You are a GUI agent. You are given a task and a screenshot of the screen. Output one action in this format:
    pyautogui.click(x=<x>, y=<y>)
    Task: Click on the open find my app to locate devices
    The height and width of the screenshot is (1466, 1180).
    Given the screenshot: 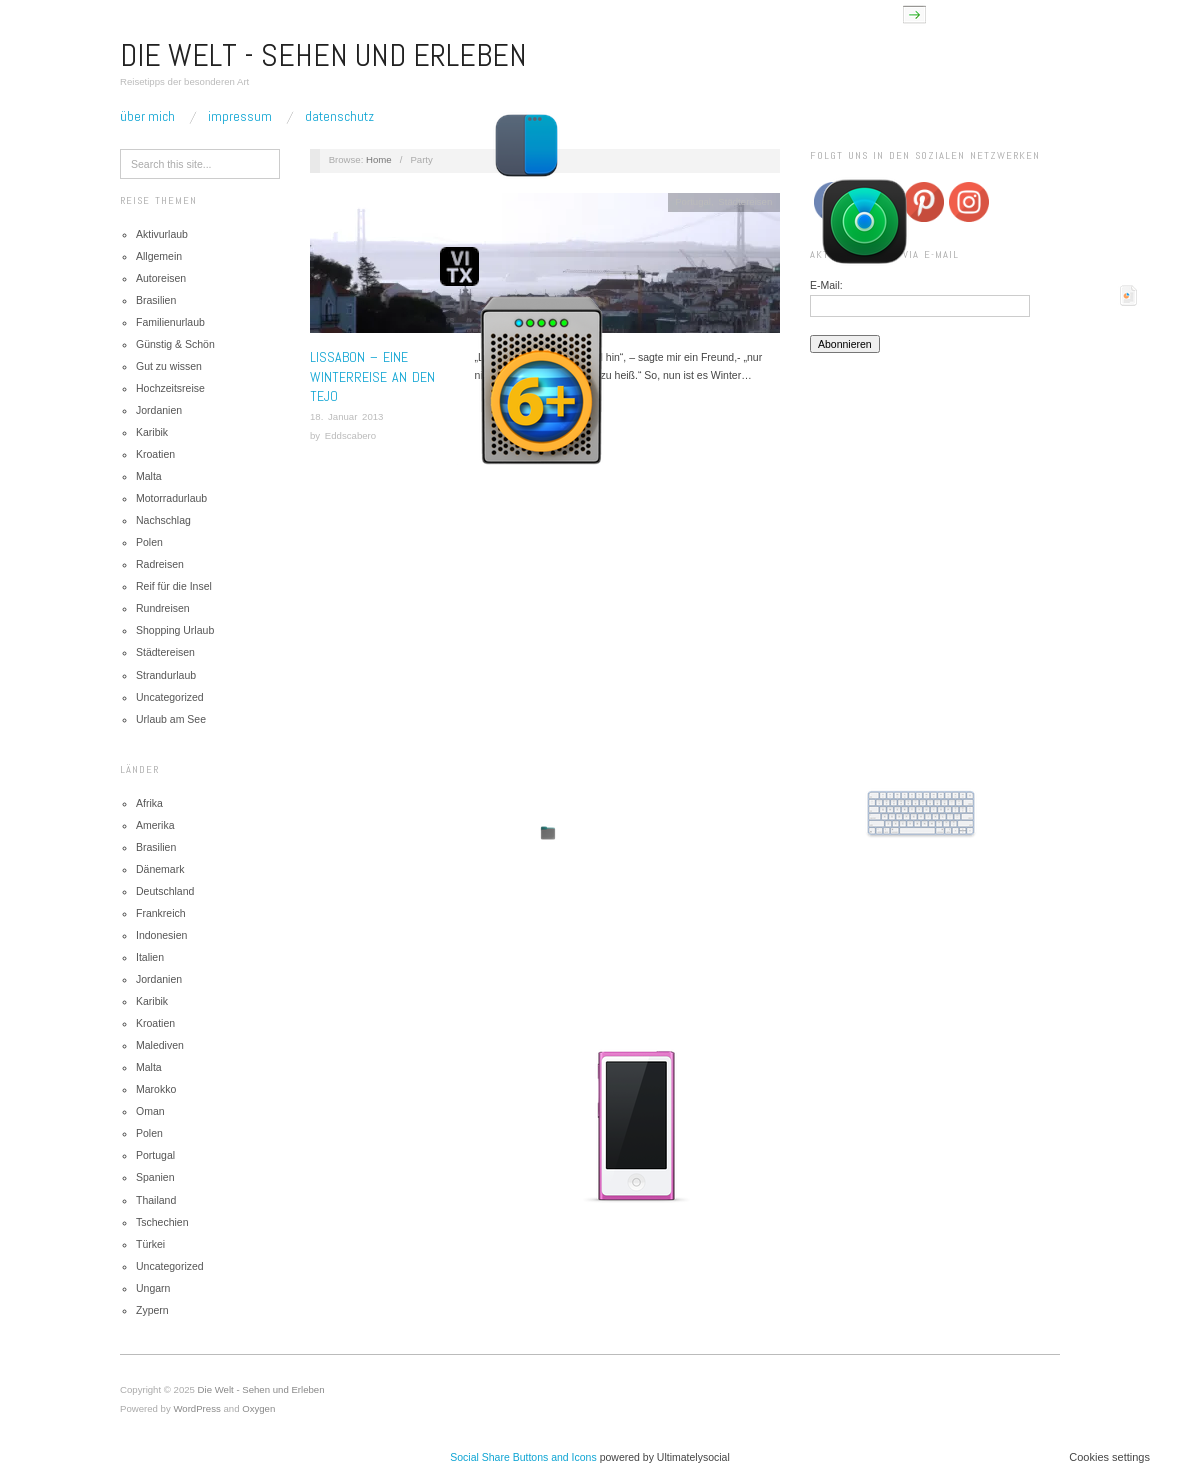 What is the action you would take?
    pyautogui.click(x=864, y=221)
    